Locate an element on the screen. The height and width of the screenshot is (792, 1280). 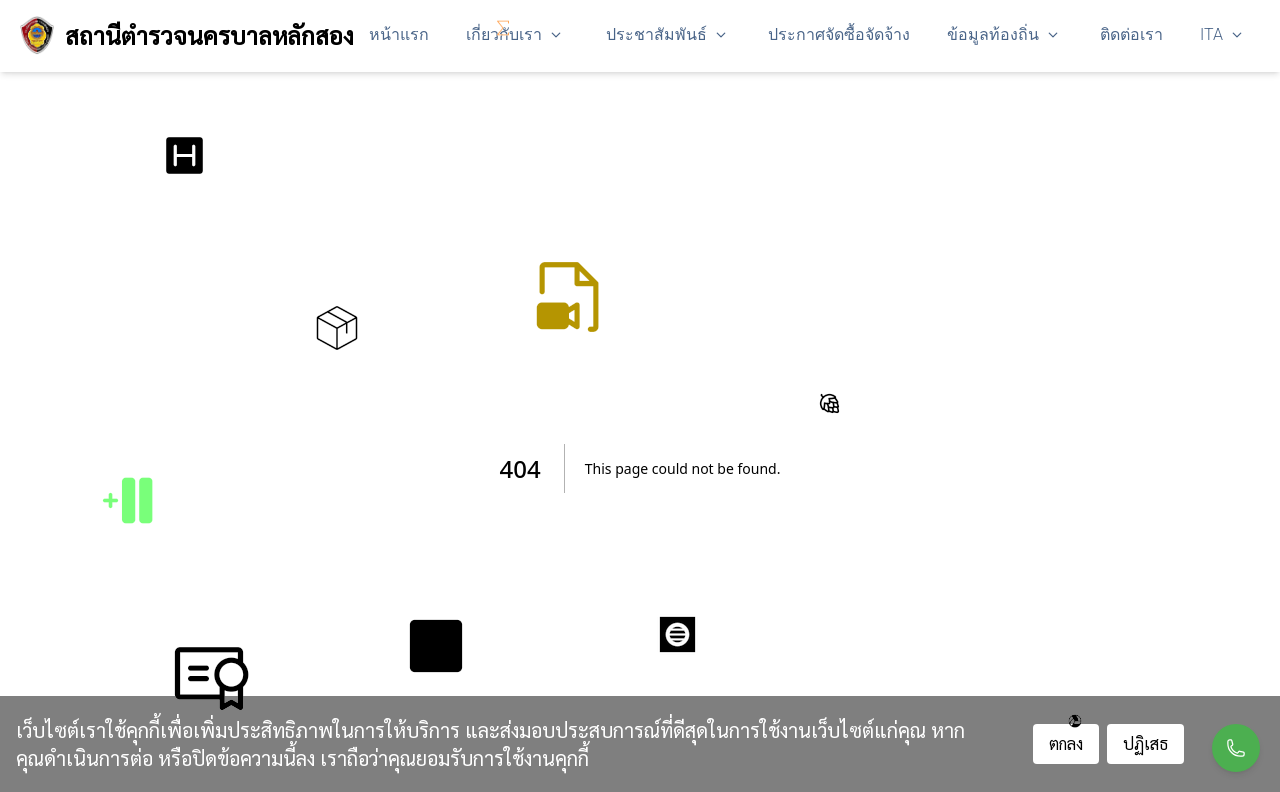
stop media playback is located at coordinates (436, 646).